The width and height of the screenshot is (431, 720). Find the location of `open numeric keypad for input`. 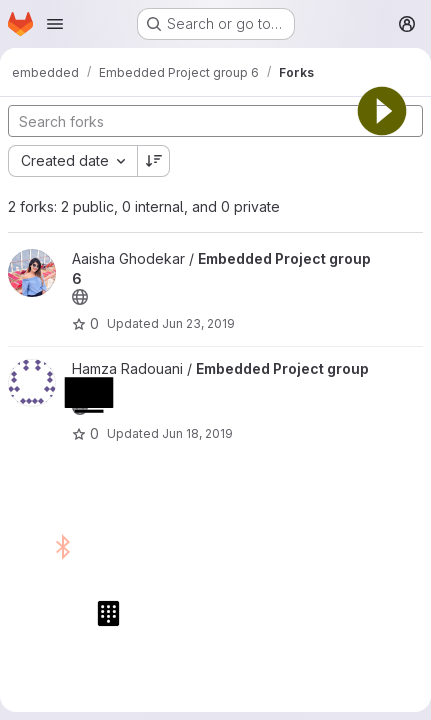

open numeric keypad for input is located at coordinates (108, 613).